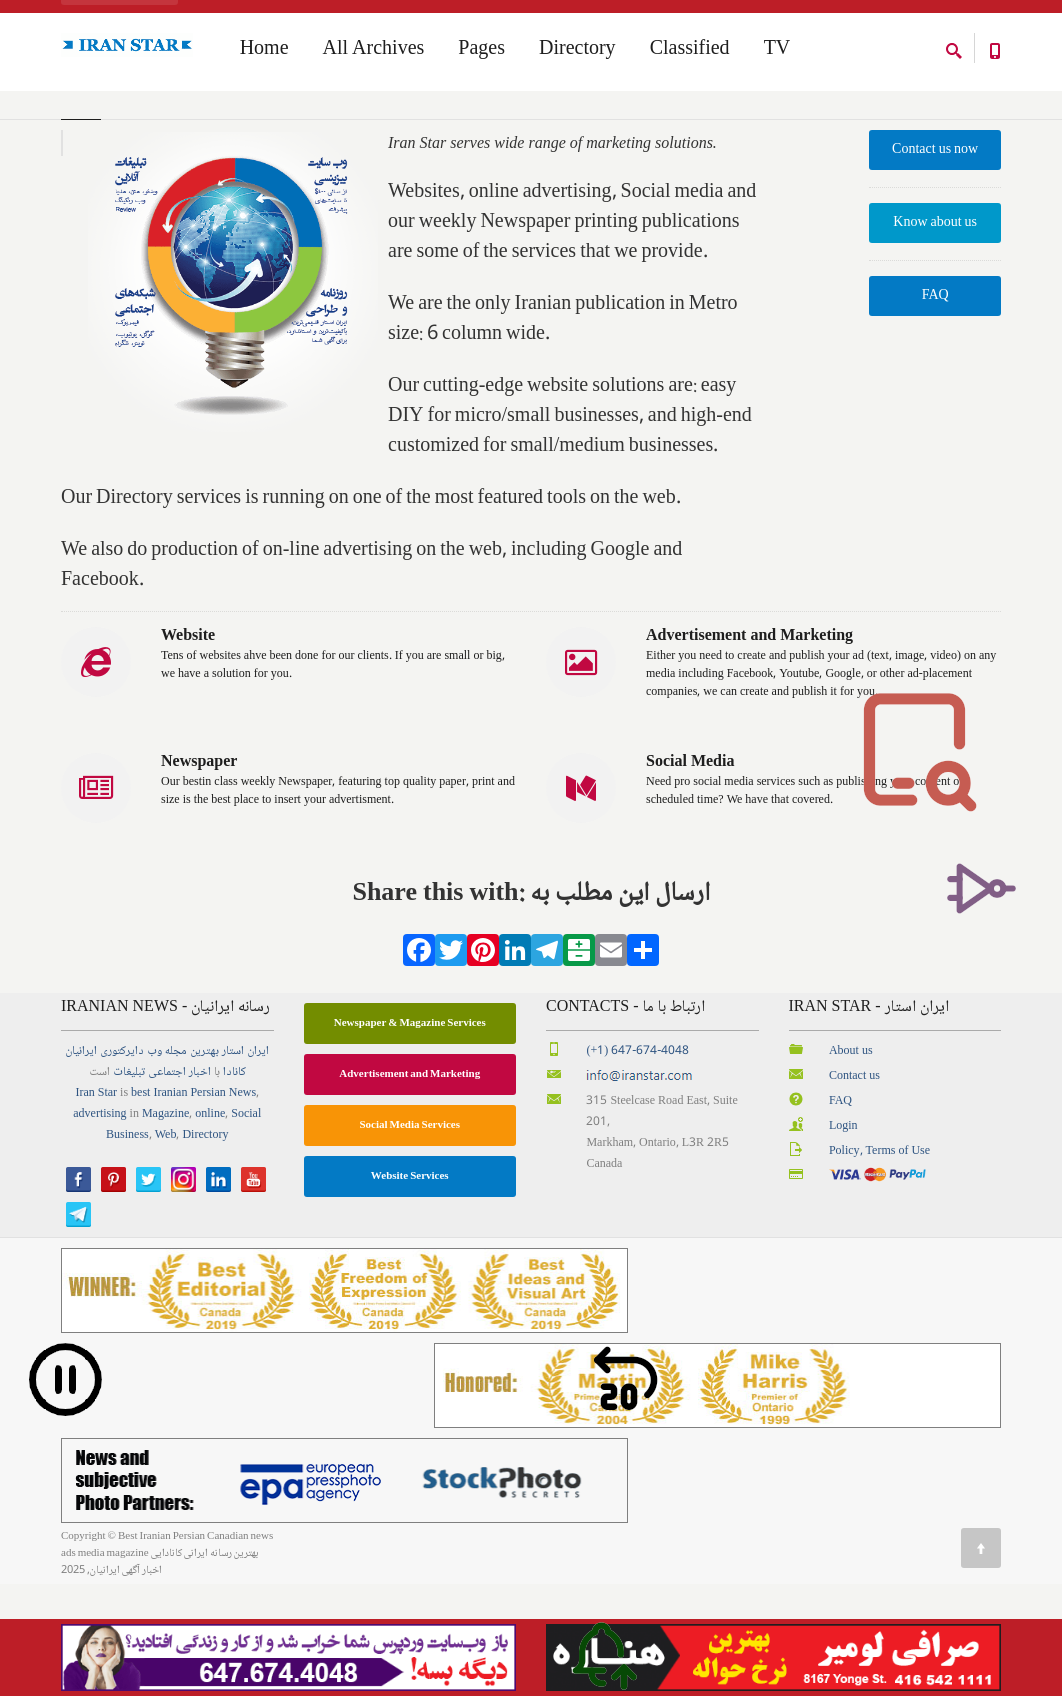  I want to click on upload or export notification settings, so click(601, 1654).